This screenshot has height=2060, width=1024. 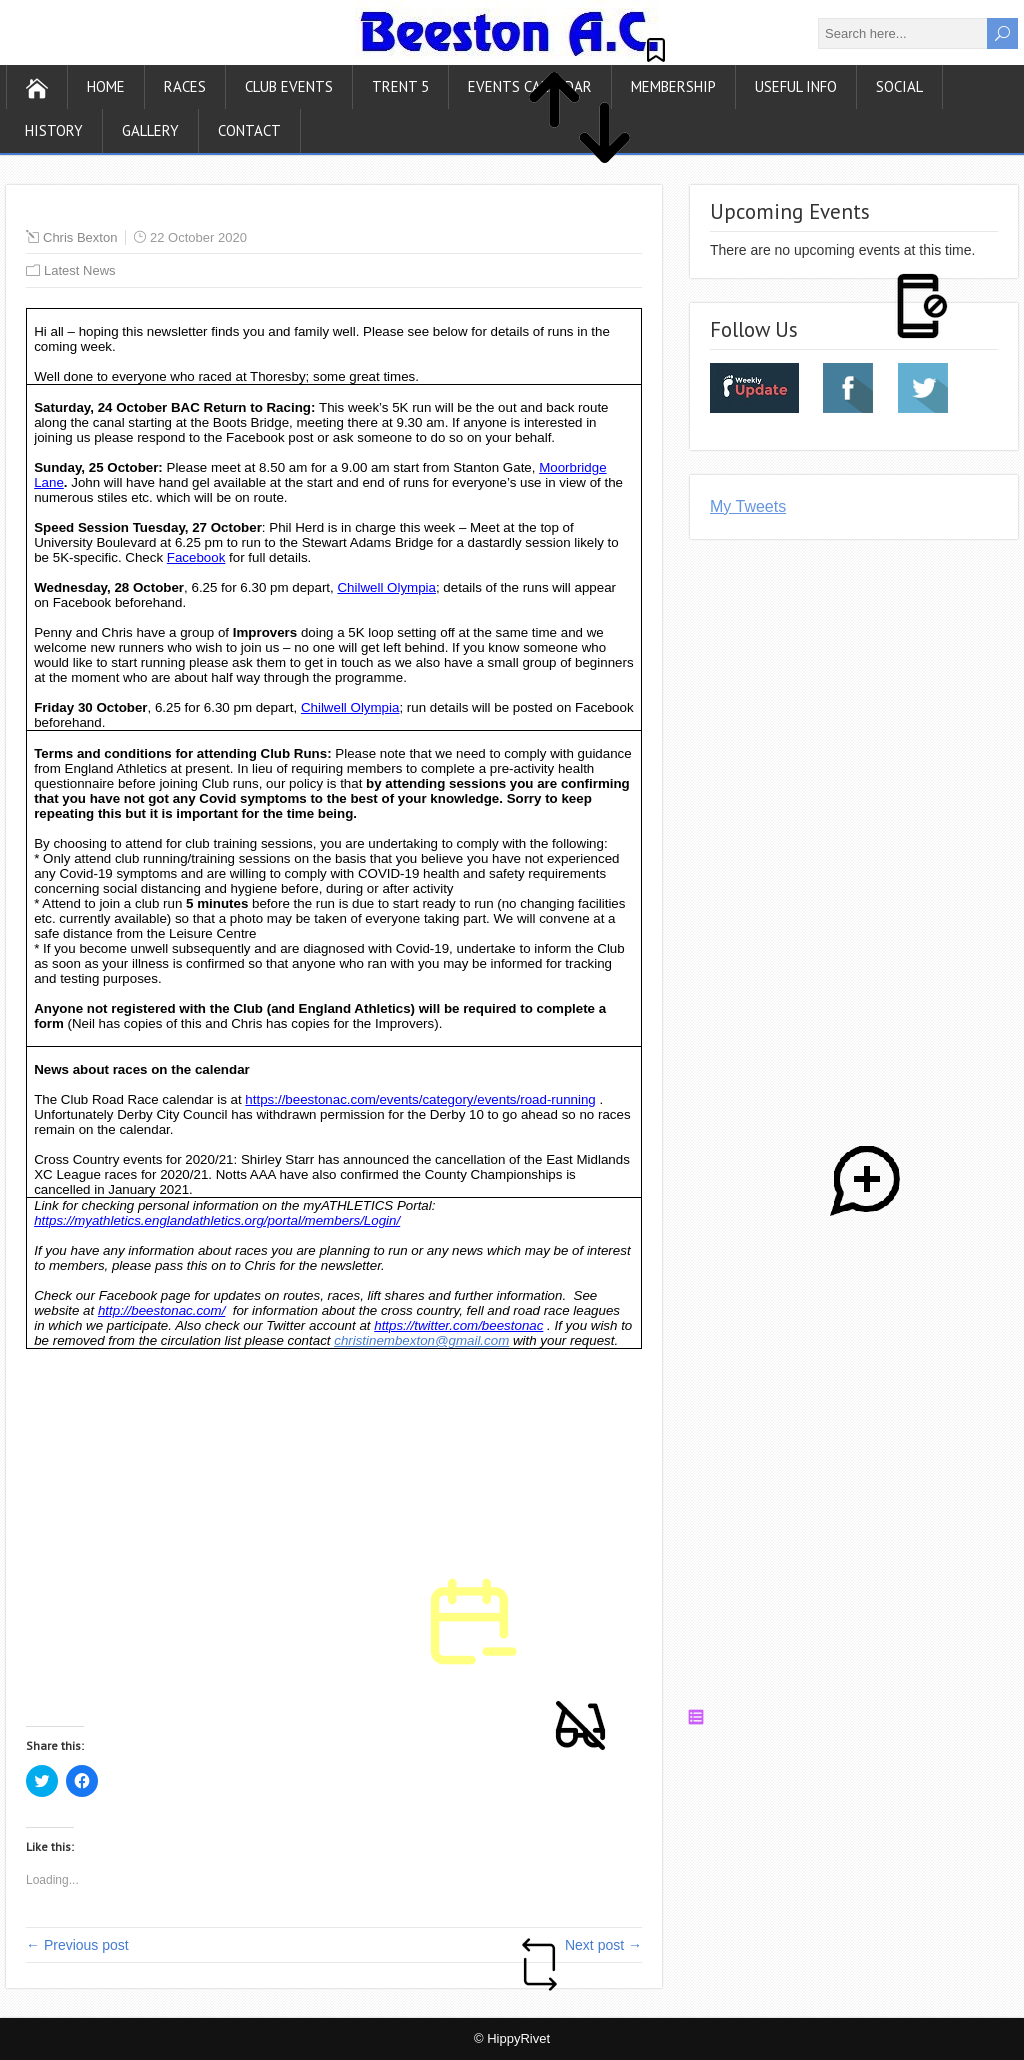 What do you see at coordinates (696, 1717) in the screenshot?
I see `view items in list format` at bounding box center [696, 1717].